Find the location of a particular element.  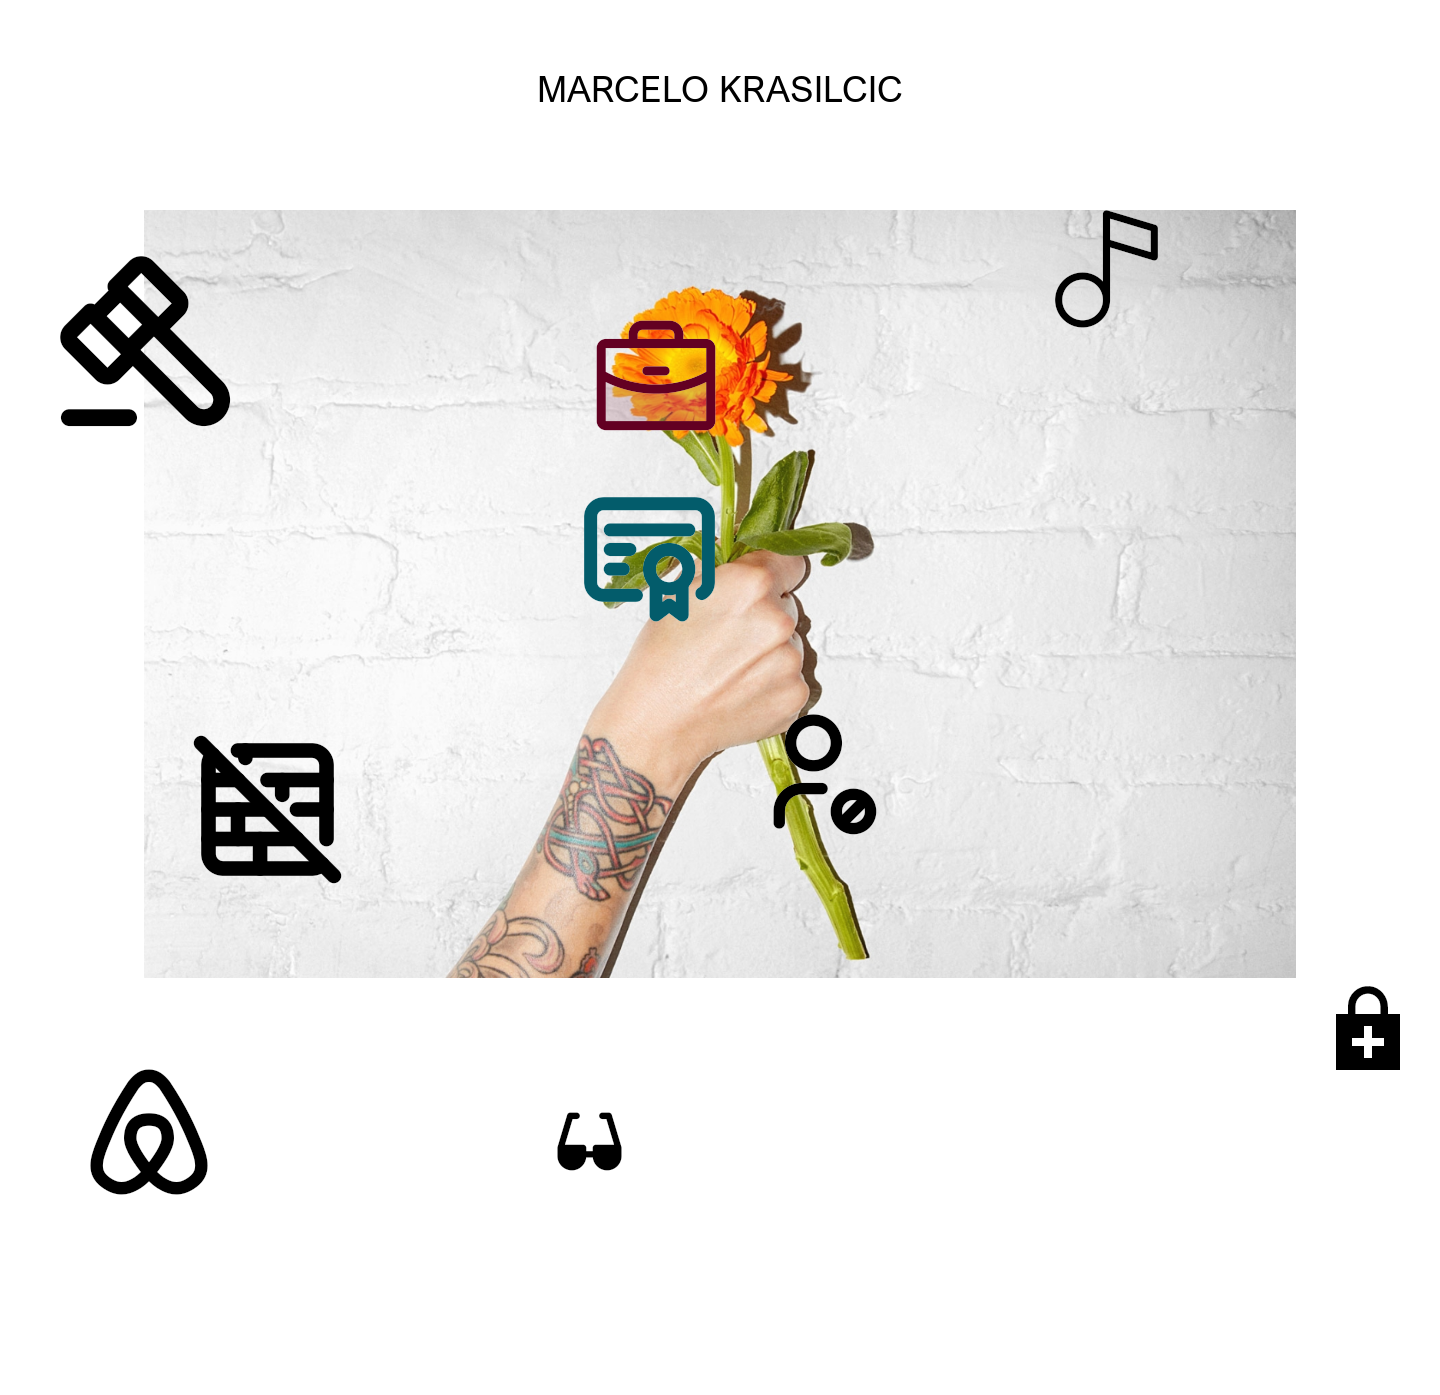

indicates enhanced or additional security protection is located at coordinates (1368, 1030).